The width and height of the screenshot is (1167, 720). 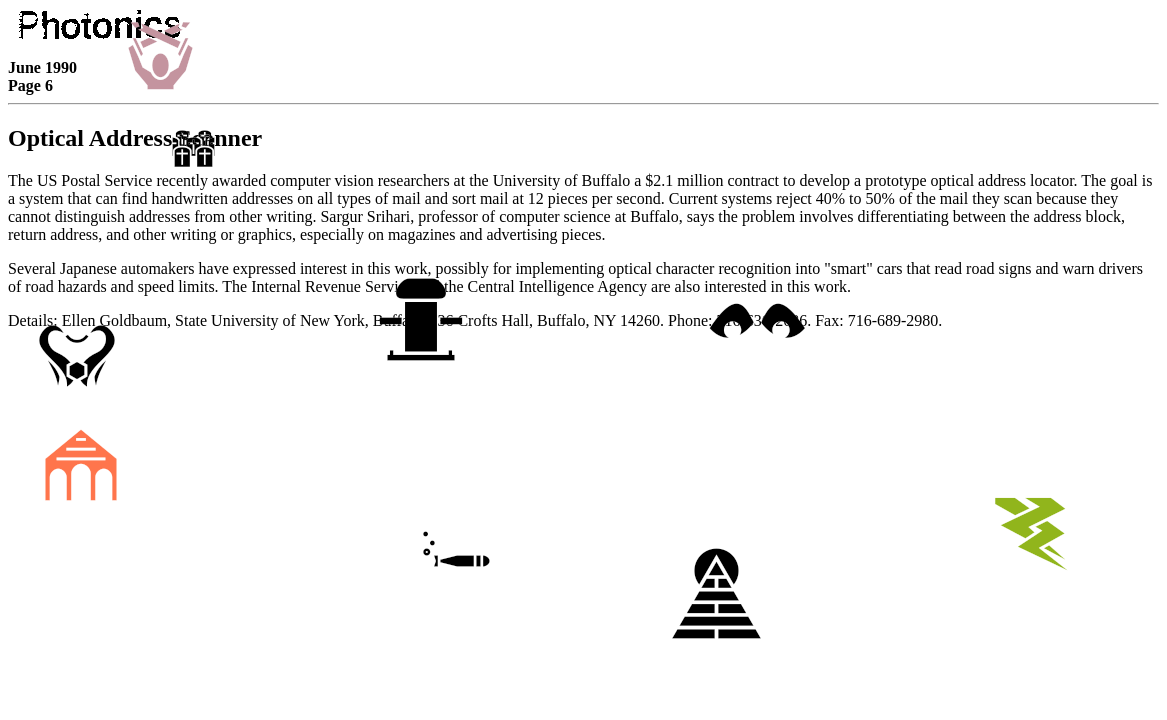 What do you see at coordinates (756, 324) in the screenshot?
I see `indicates a worried or anxious state` at bounding box center [756, 324].